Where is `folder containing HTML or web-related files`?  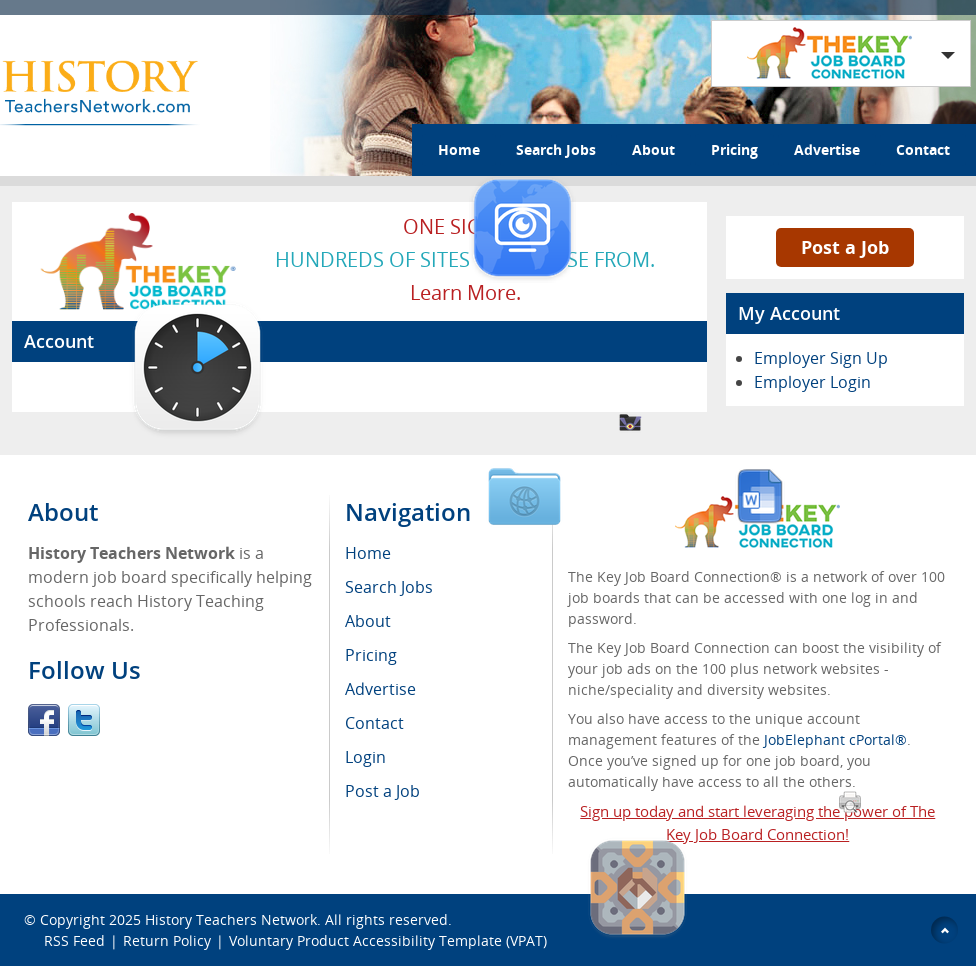 folder containing HTML or web-related files is located at coordinates (524, 496).